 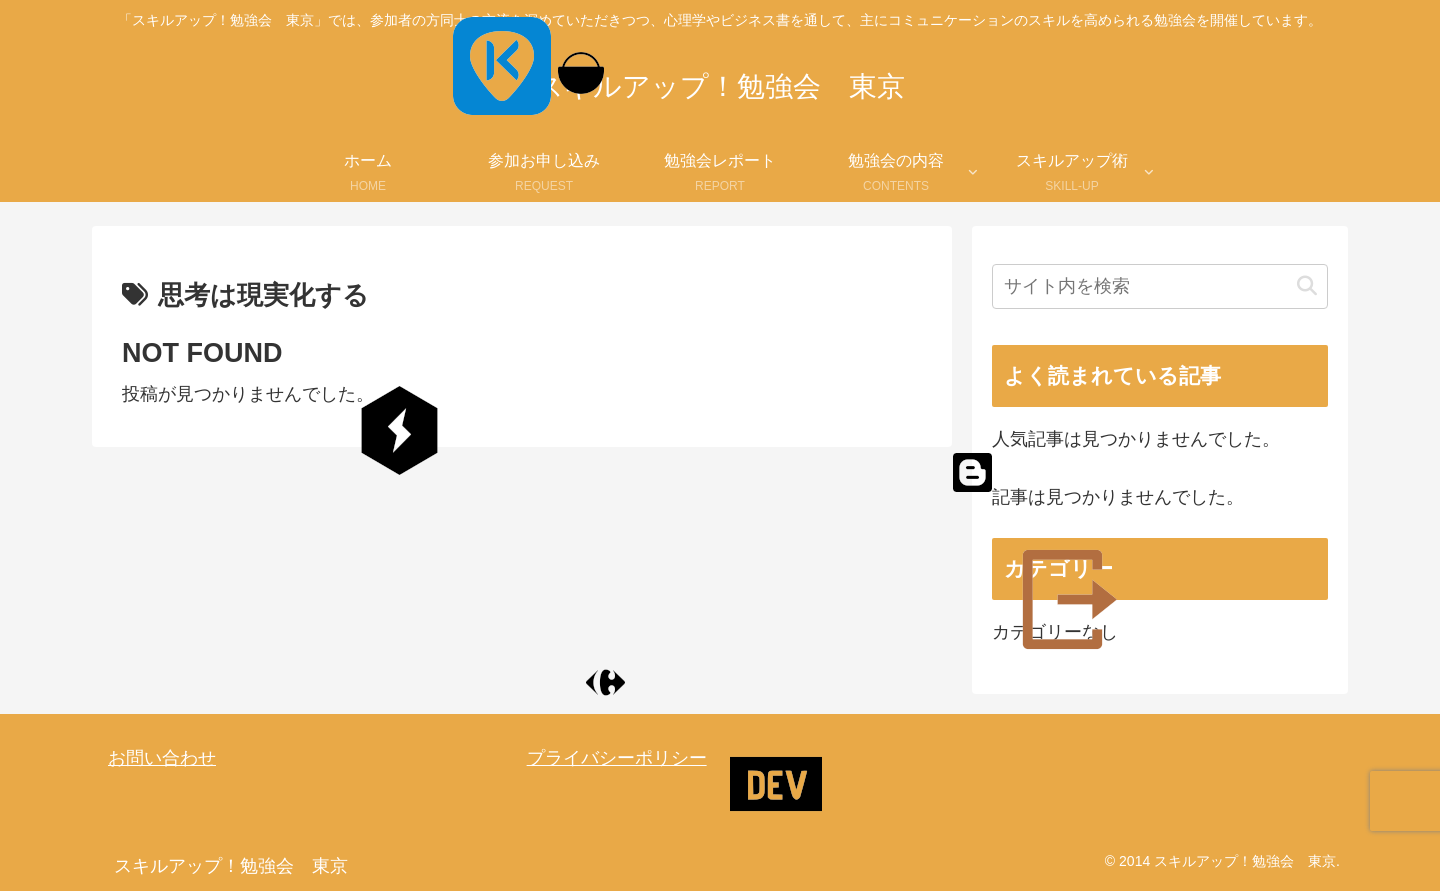 What do you see at coordinates (776, 784) in the screenshot?
I see `visit the DEV Community platform` at bounding box center [776, 784].